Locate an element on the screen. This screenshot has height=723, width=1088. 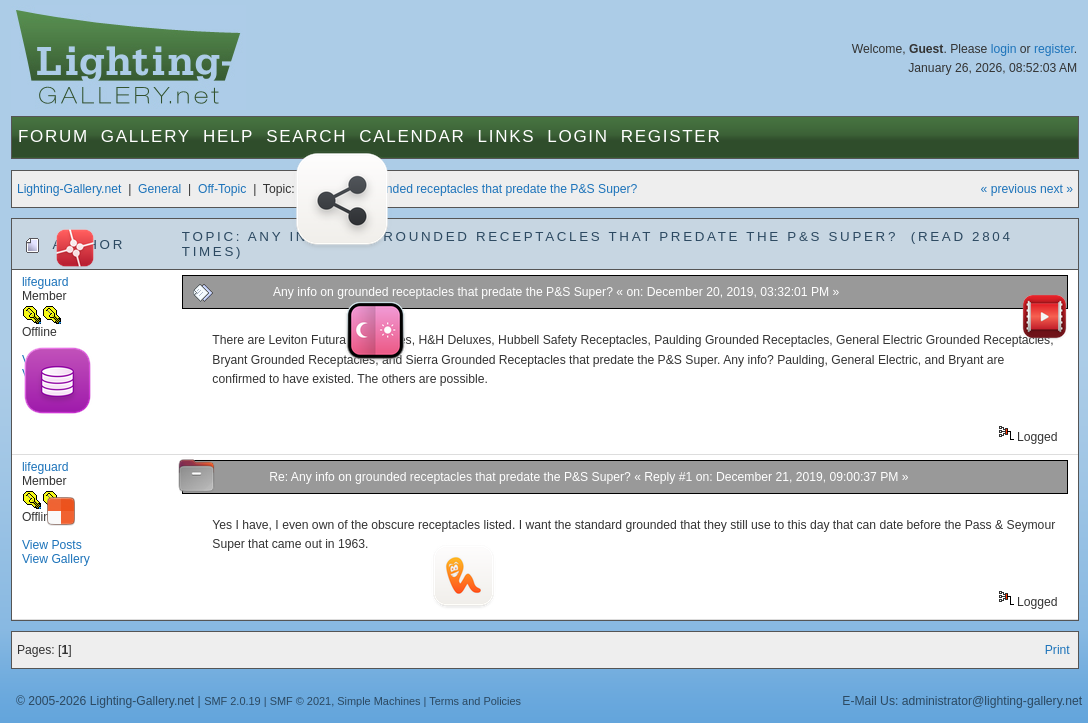
open tubefeeder video subscription app is located at coordinates (1044, 316).